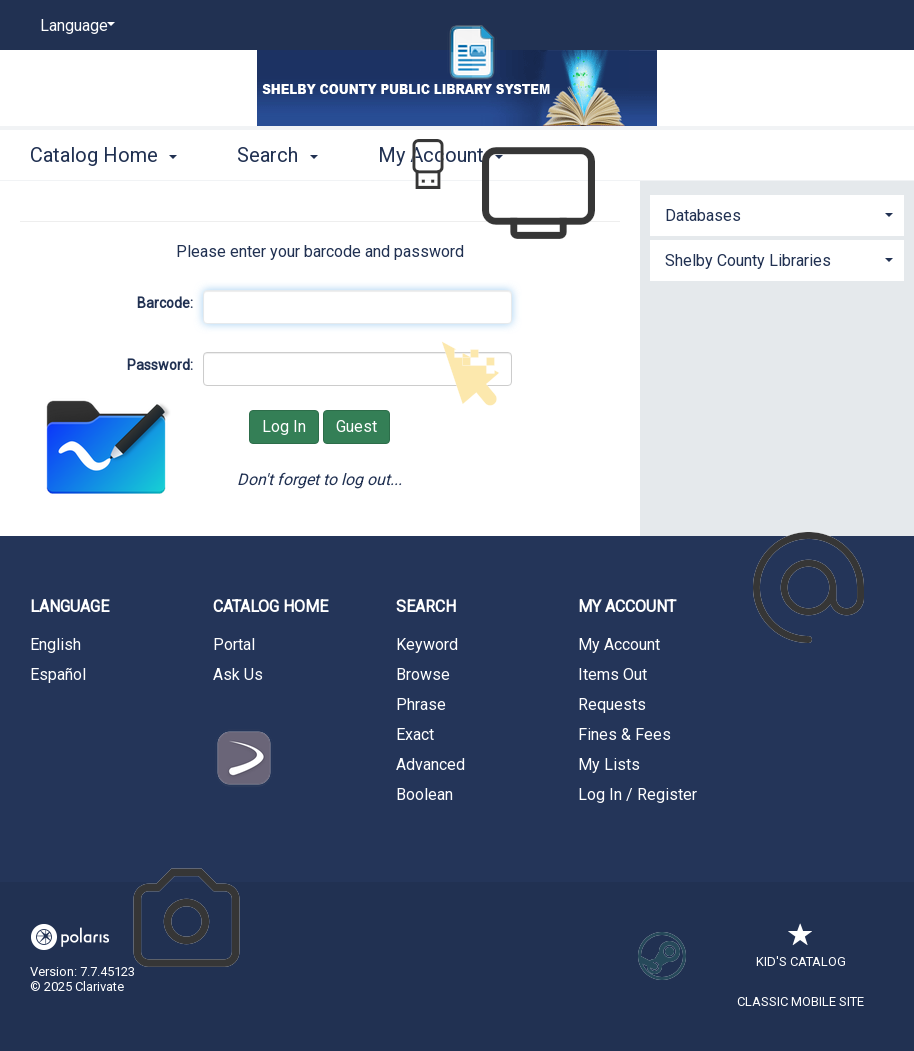 The image size is (914, 1051). Describe the element at coordinates (186, 921) in the screenshot. I see `open the camera app` at that location.